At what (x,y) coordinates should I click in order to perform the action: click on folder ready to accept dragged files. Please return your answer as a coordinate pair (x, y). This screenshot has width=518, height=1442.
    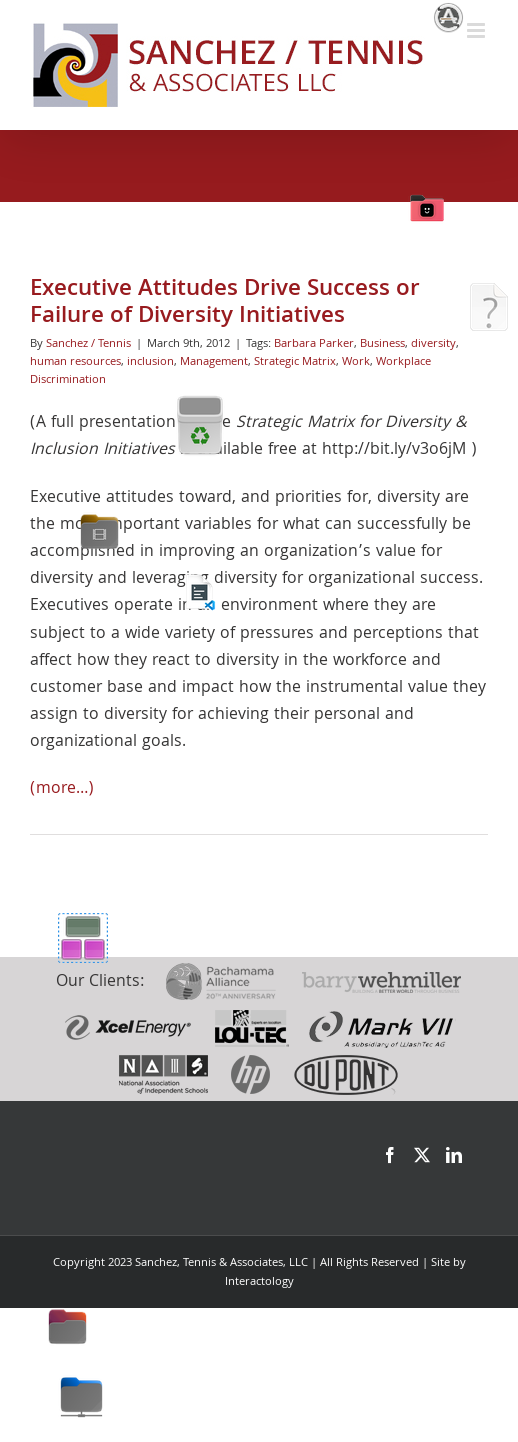
    Looking at the image, I should click on (67, 1326).